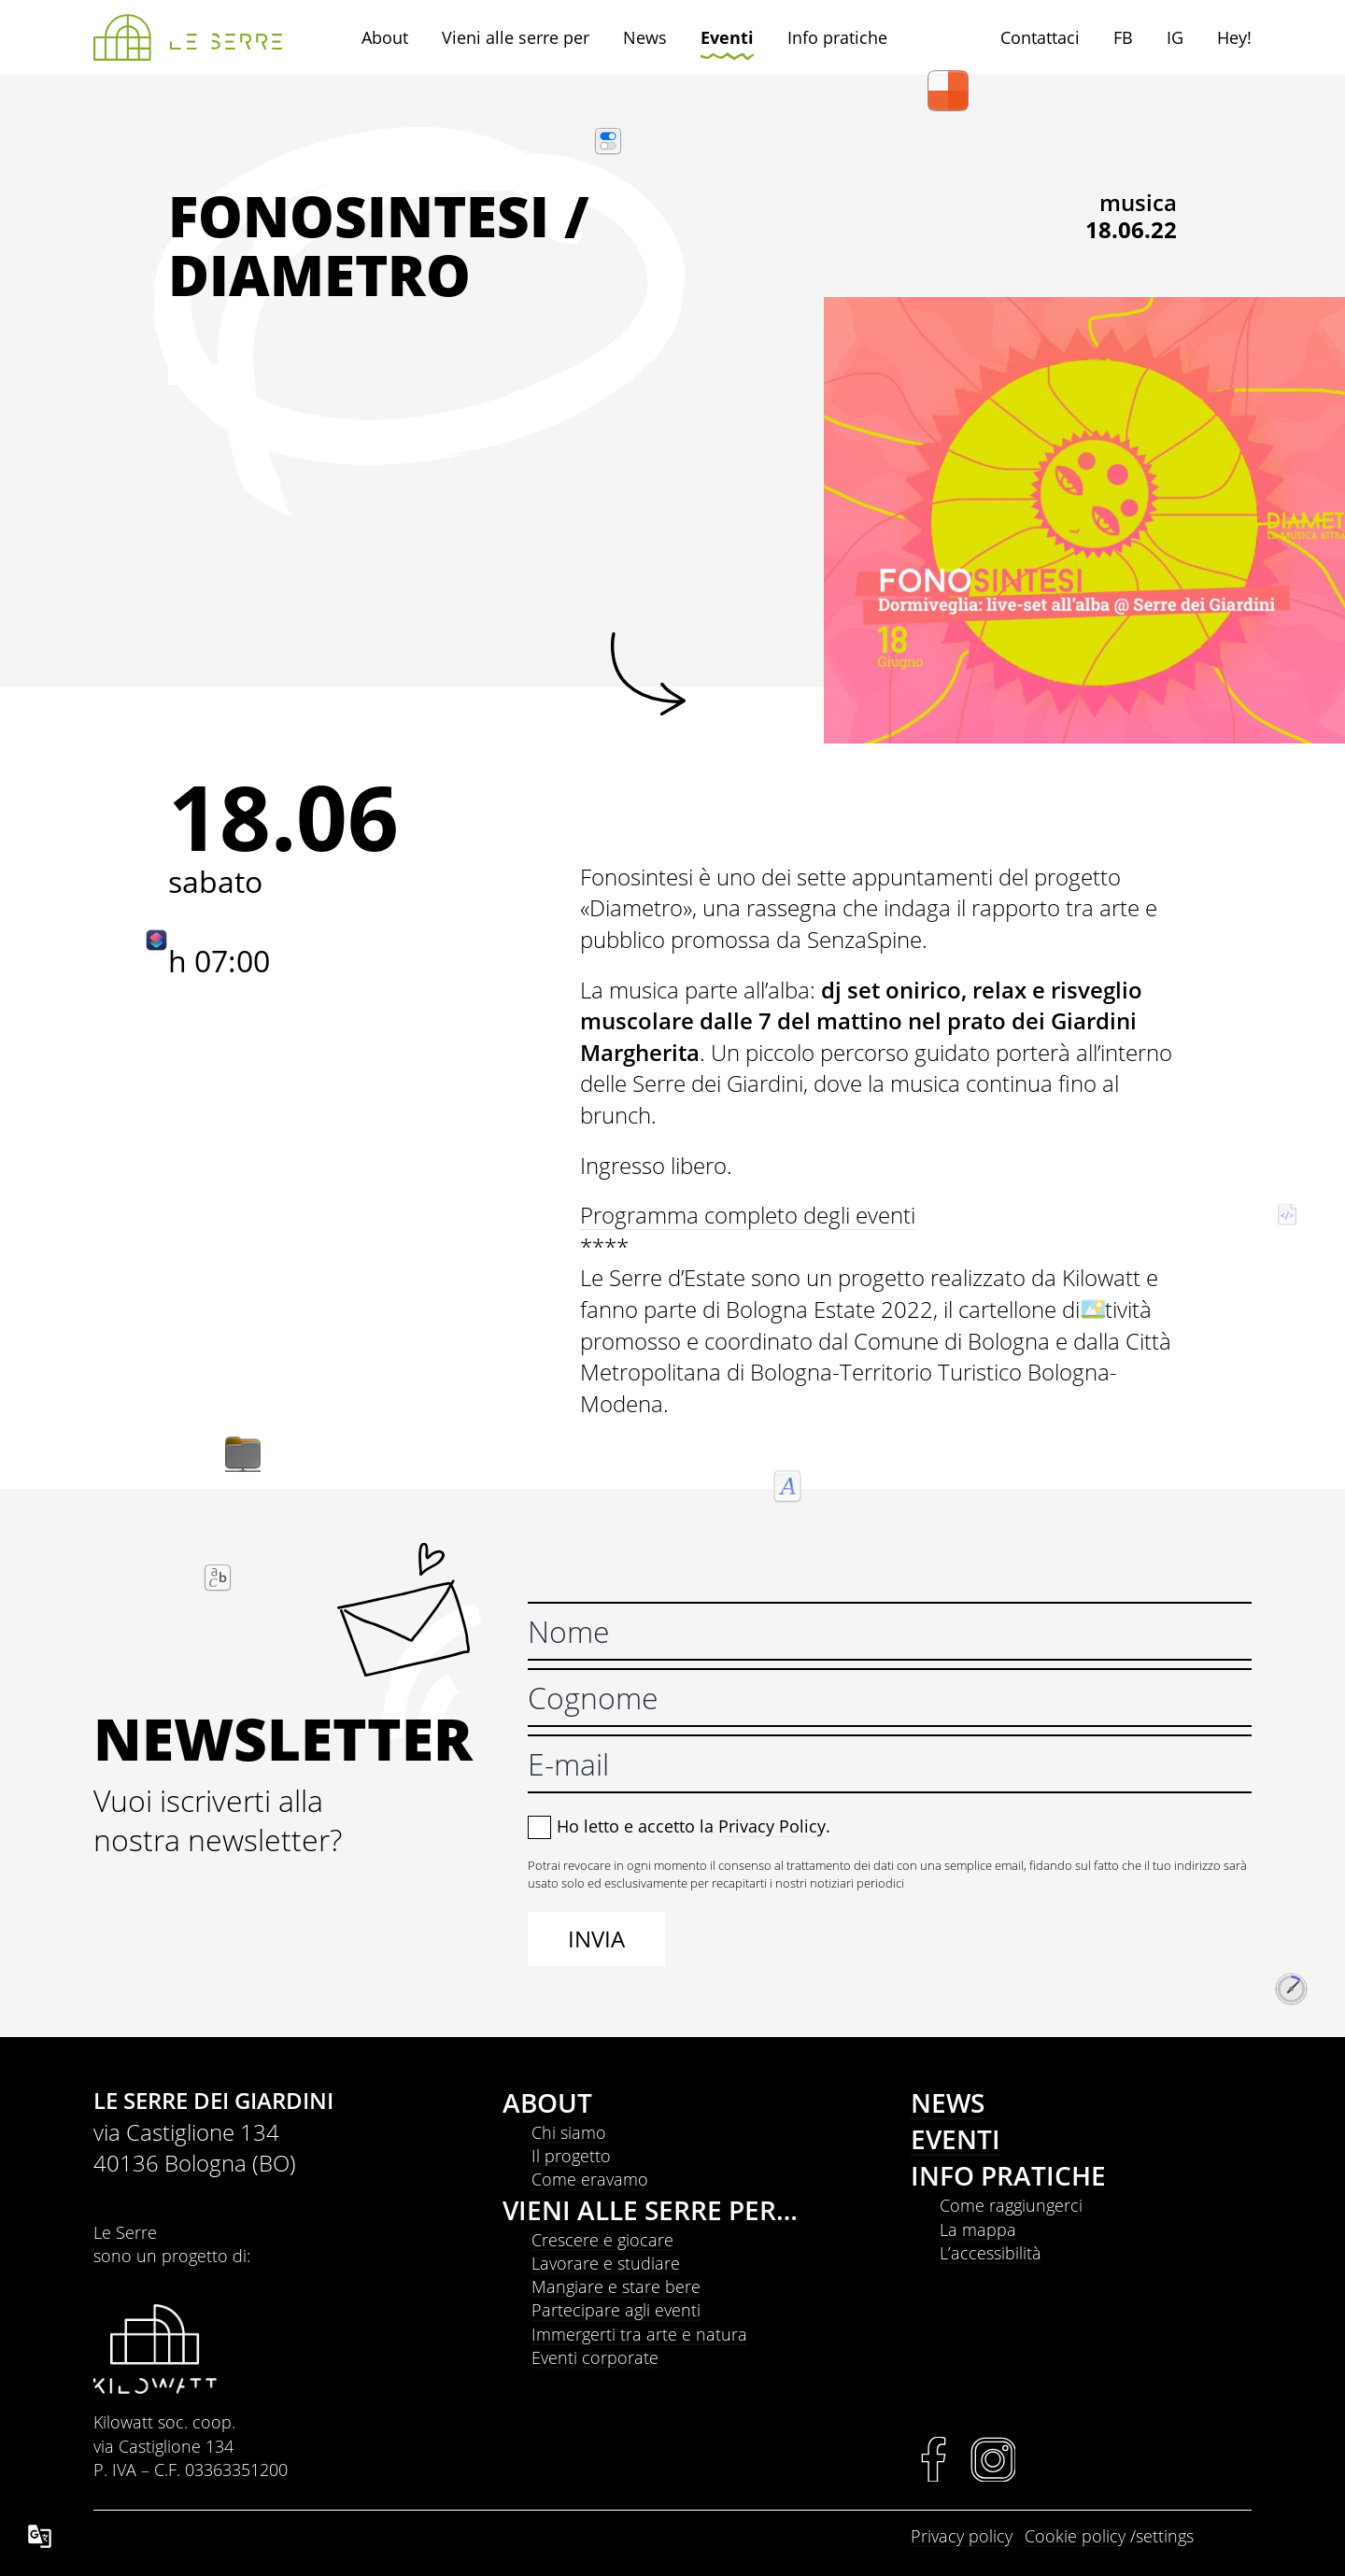 The image size is (1345, 2576). Describe the element at coordinates (218, 1578) in the screenshot. I see `access font and typography settings` at that location.